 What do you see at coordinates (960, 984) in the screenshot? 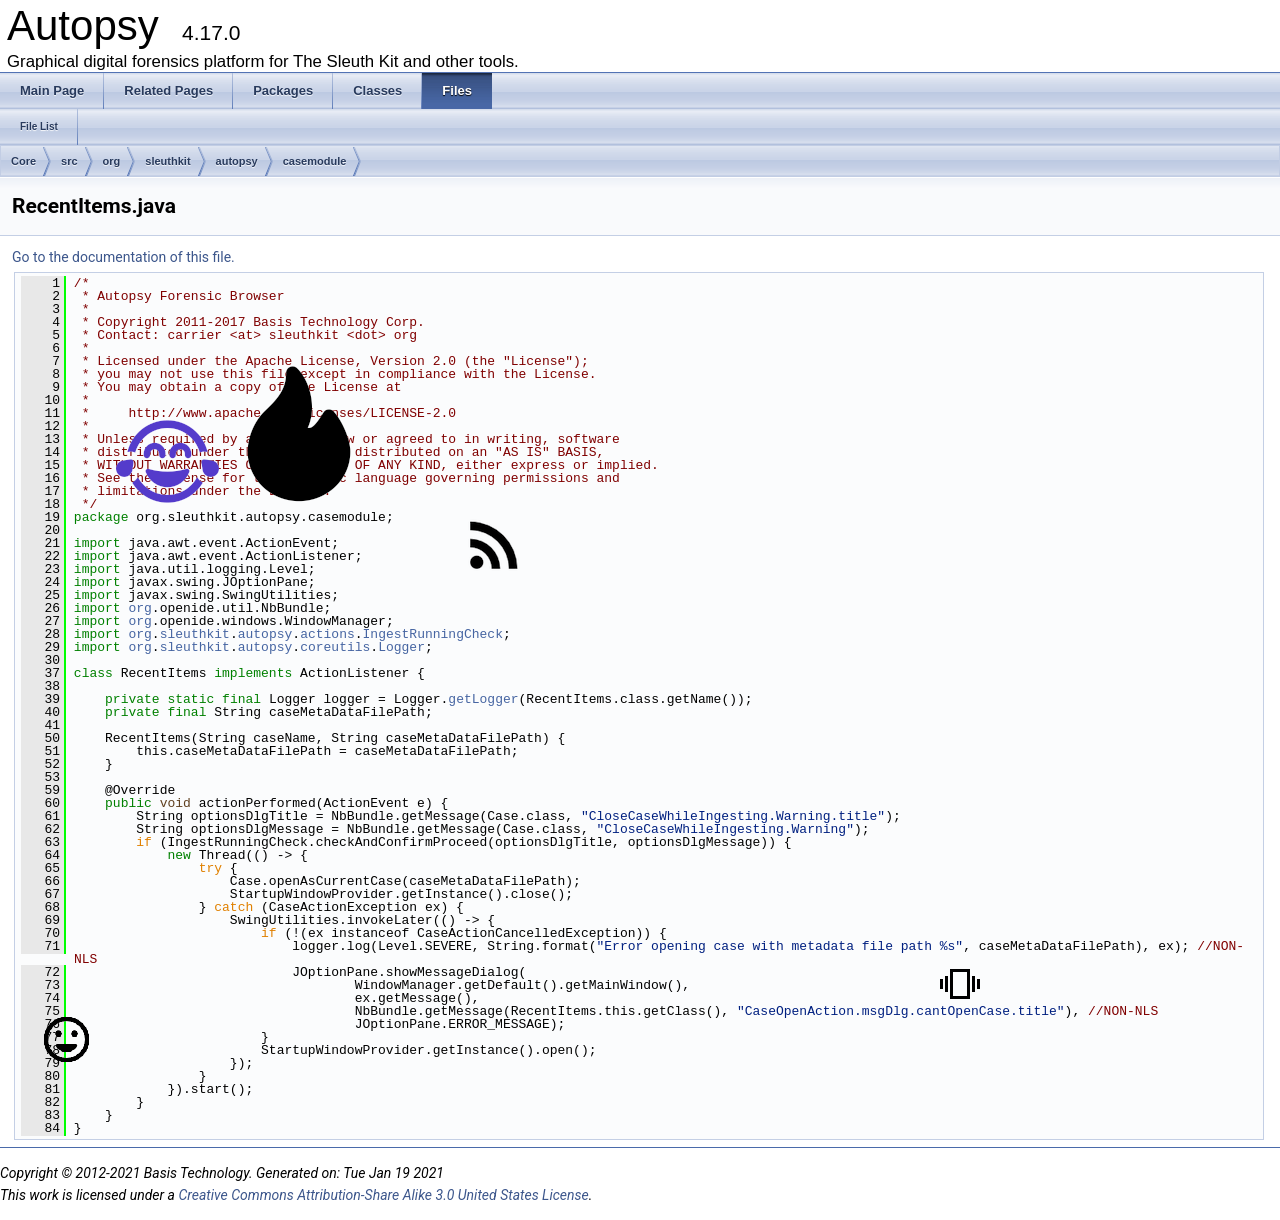
I see `enable vibration mode for notifications` at bounding box center [960, 984].